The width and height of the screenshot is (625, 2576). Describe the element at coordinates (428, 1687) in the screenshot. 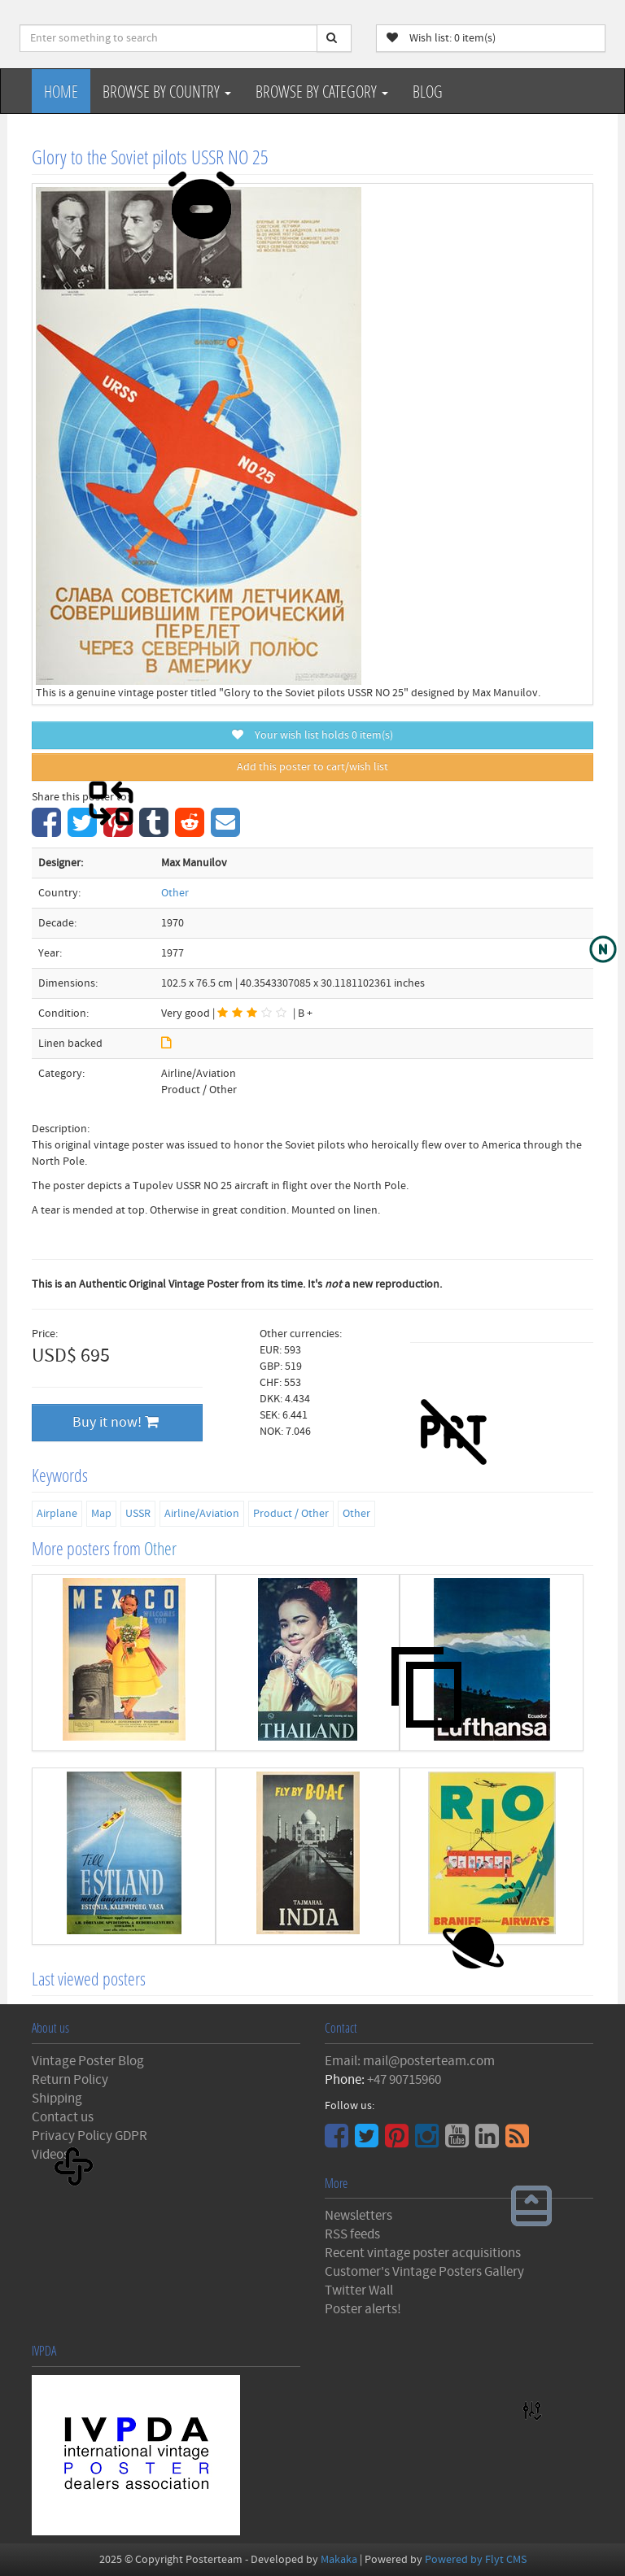

I see `copy to clipboard` at that location.